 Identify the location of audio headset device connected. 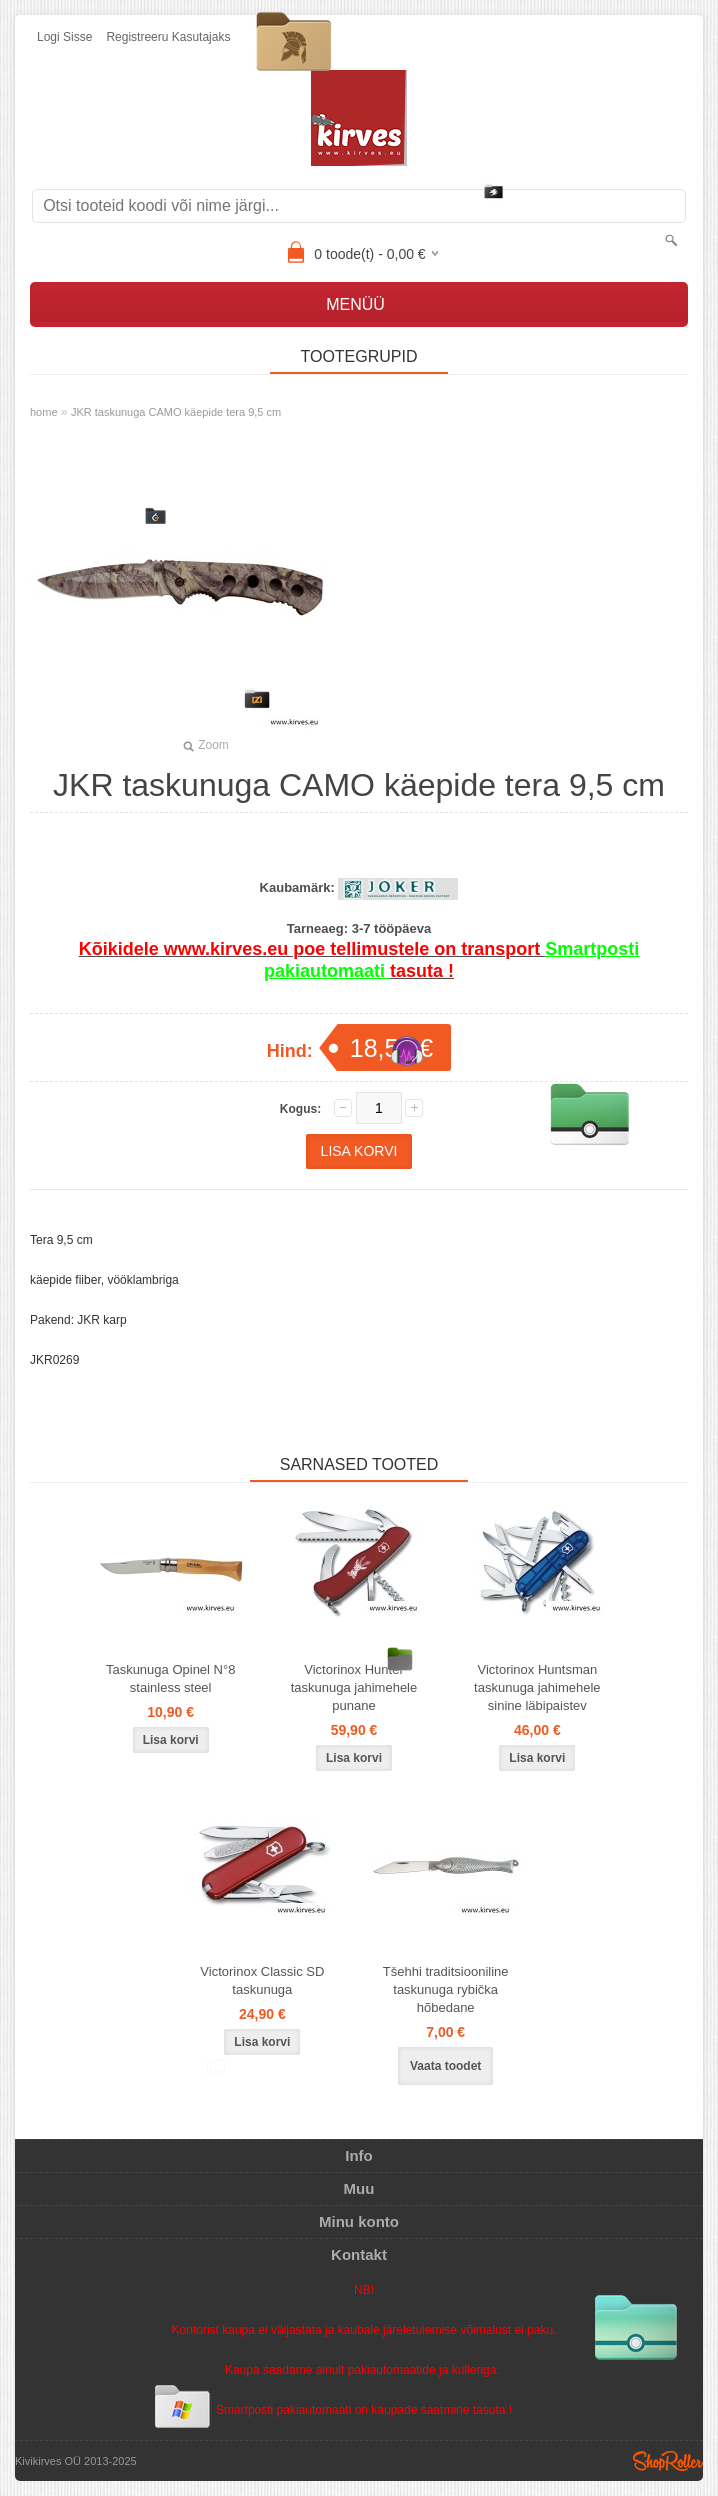
(407, 1051).